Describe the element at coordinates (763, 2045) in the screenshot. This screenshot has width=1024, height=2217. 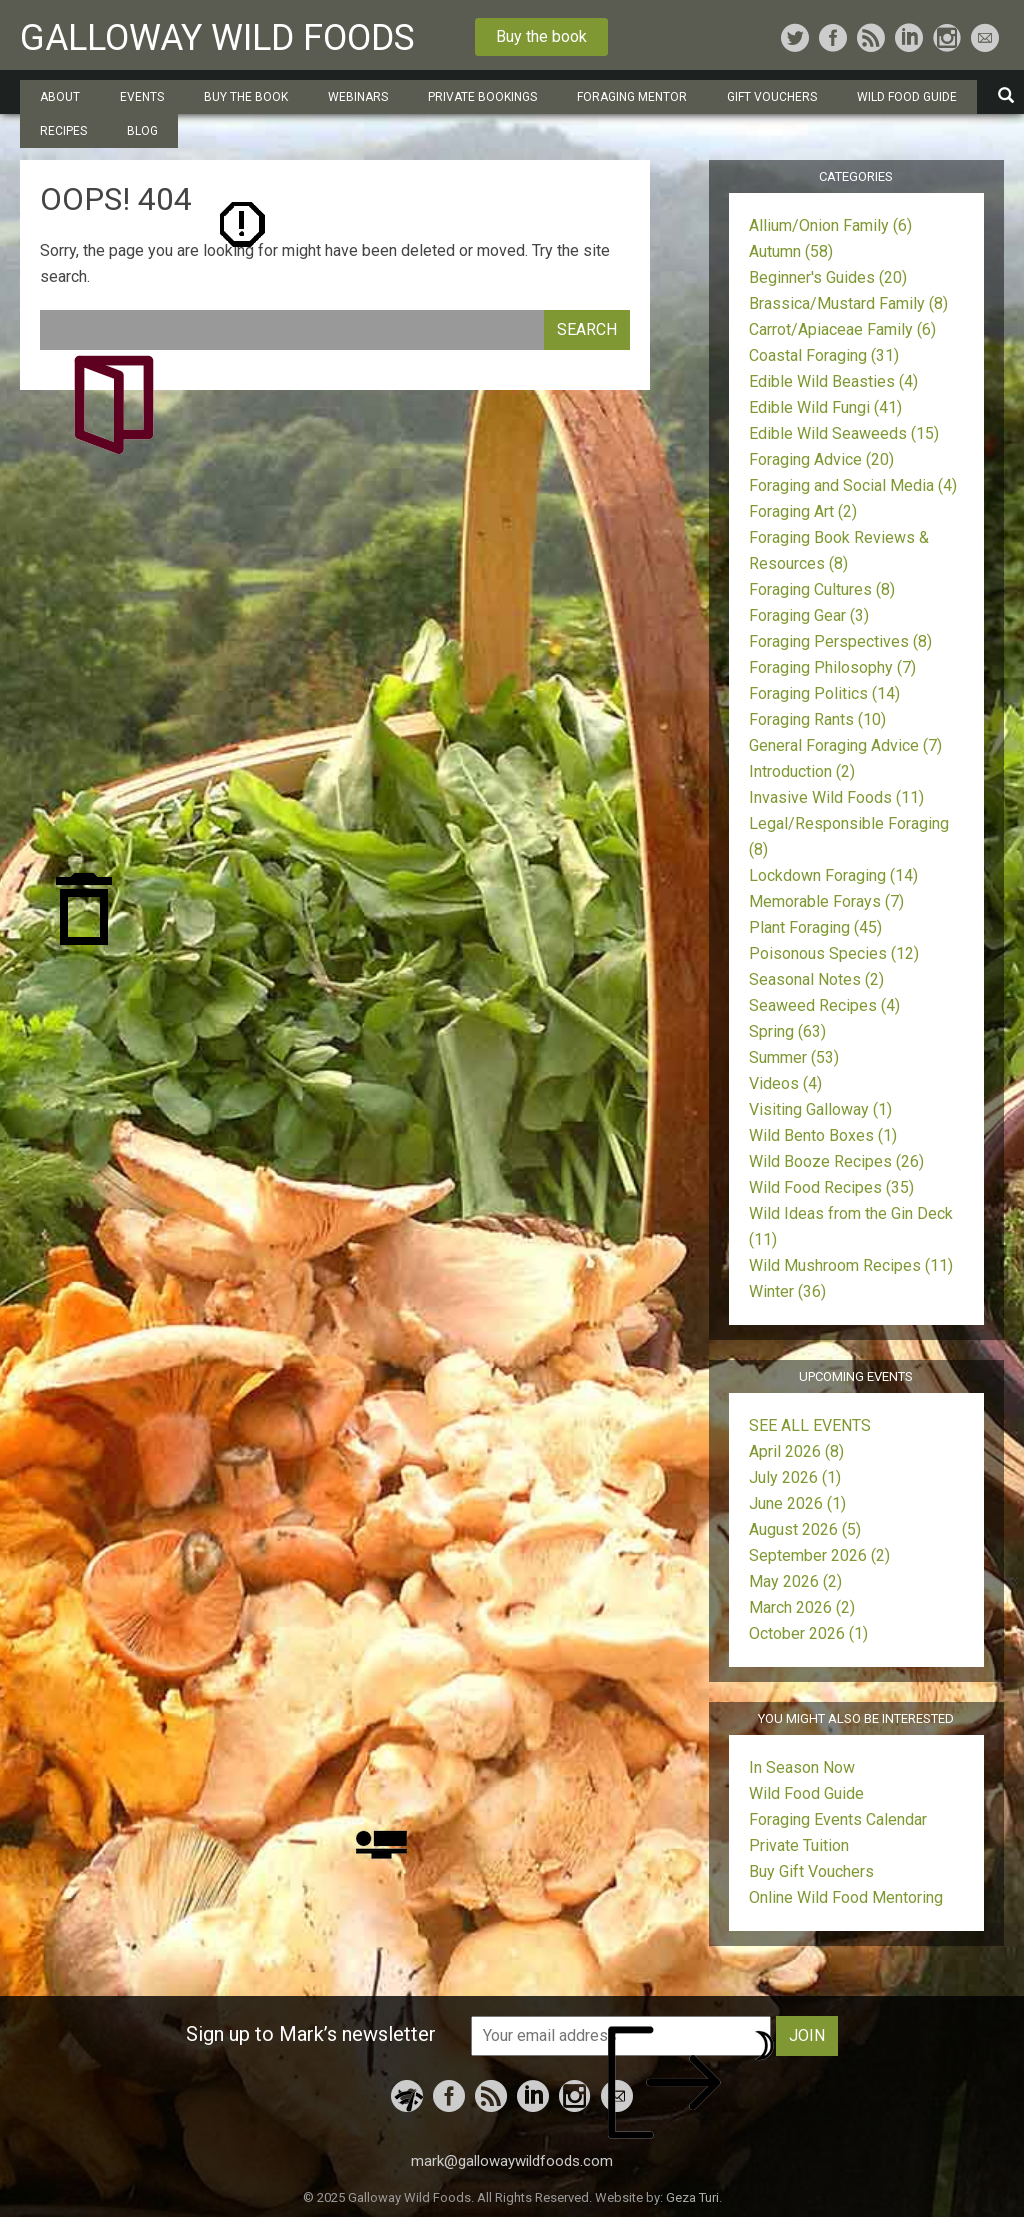
I see `toggle dark mode or night theme` at that location.